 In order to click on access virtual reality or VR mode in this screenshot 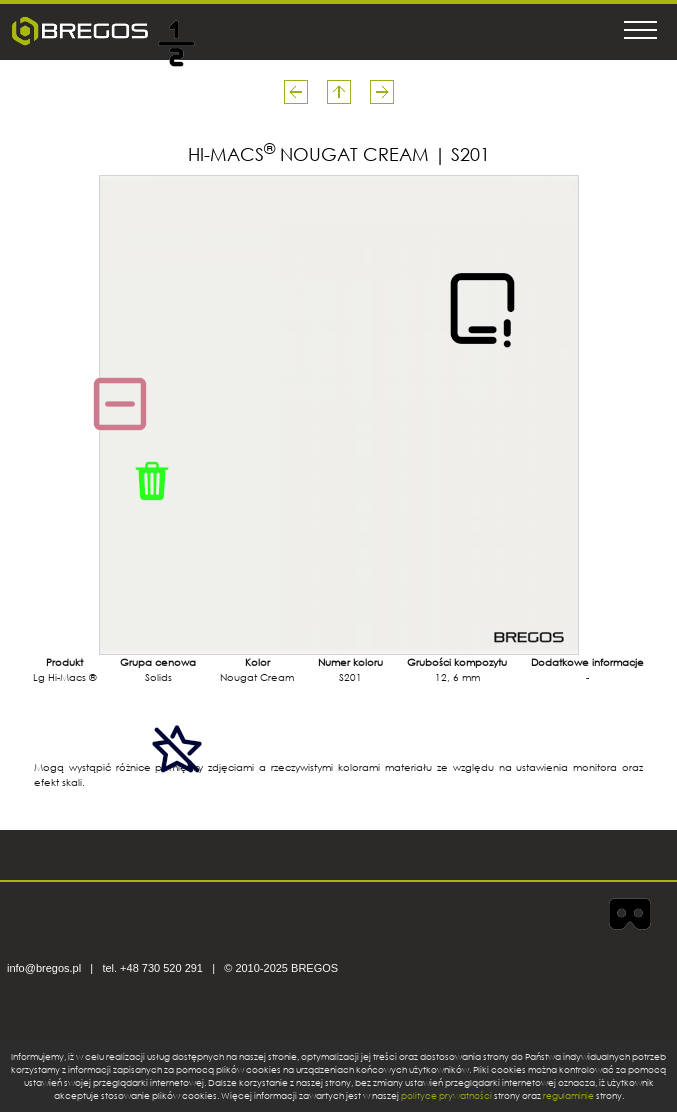, I will do `click(630, 913)`.